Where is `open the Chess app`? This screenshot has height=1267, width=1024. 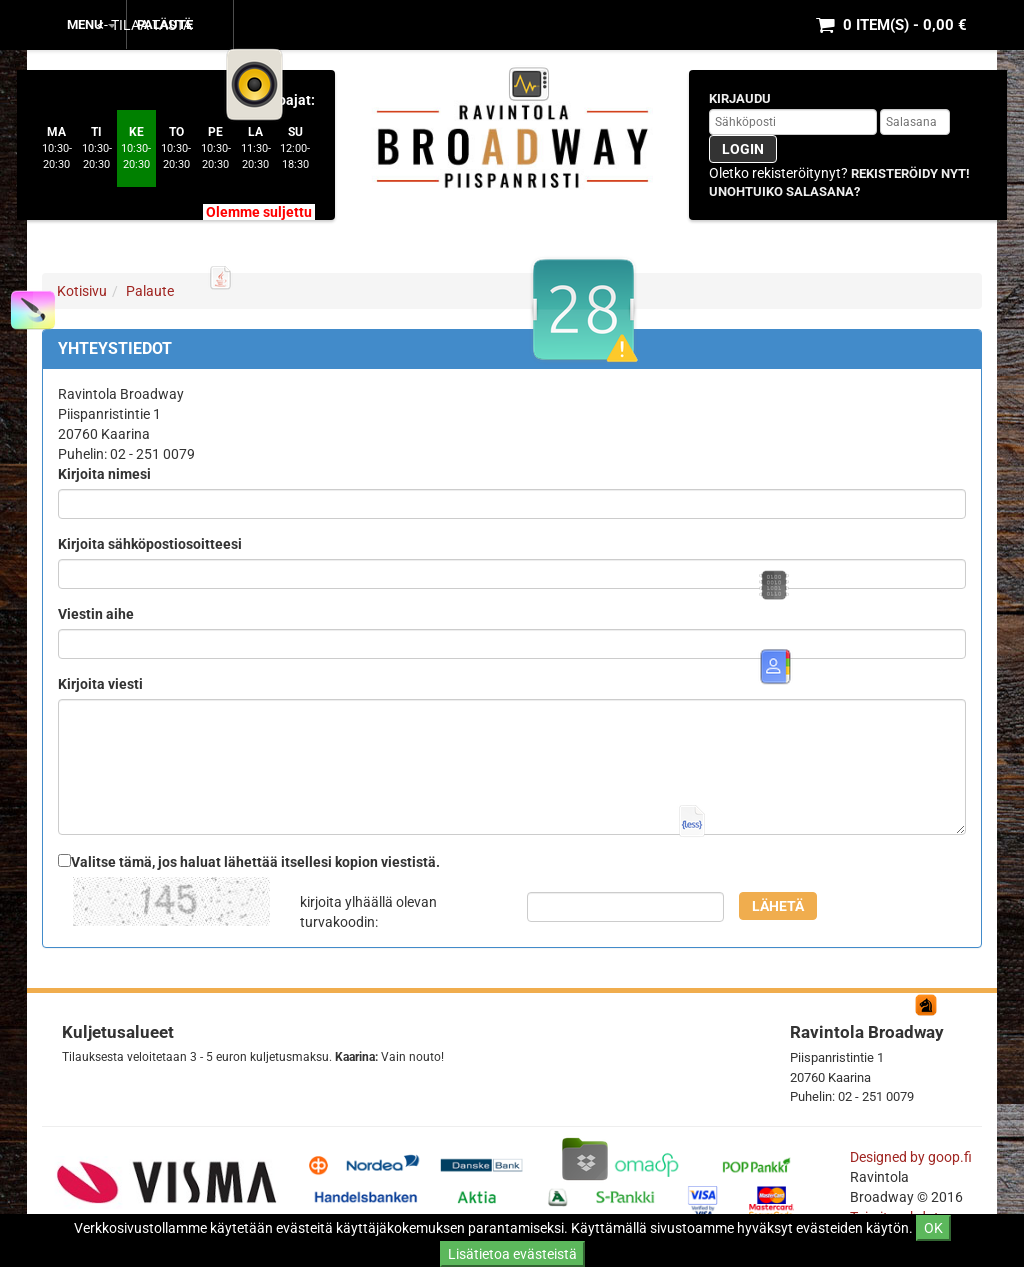 open the Chess app is located at coordinates (926, 1005).